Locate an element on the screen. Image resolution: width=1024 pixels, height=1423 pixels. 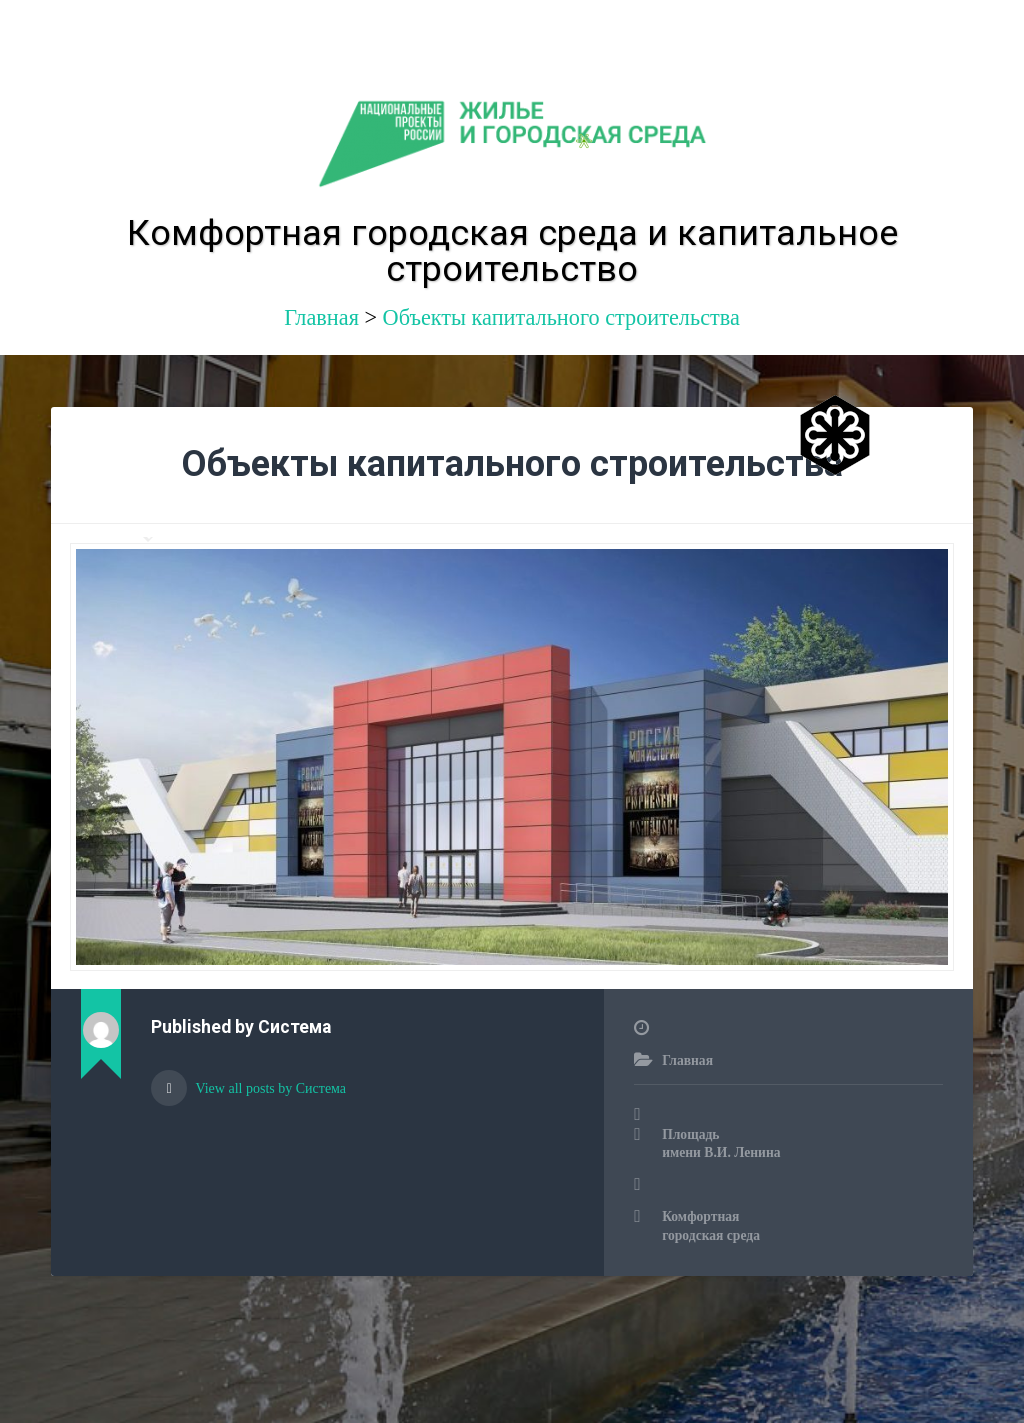
open google authenticator app is located at coordinates (584, 141).